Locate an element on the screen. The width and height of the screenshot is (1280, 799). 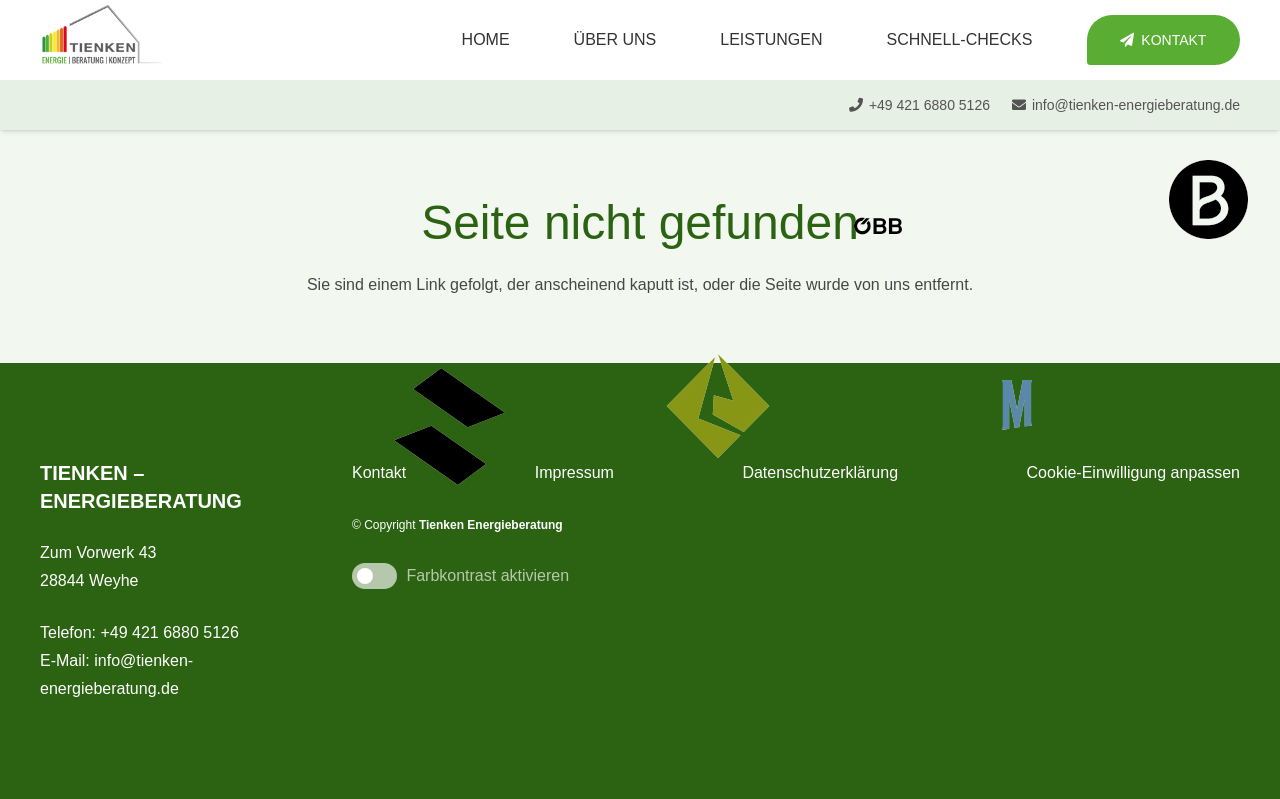
open The Mighty app or website is located at coordinates (1017, 405).